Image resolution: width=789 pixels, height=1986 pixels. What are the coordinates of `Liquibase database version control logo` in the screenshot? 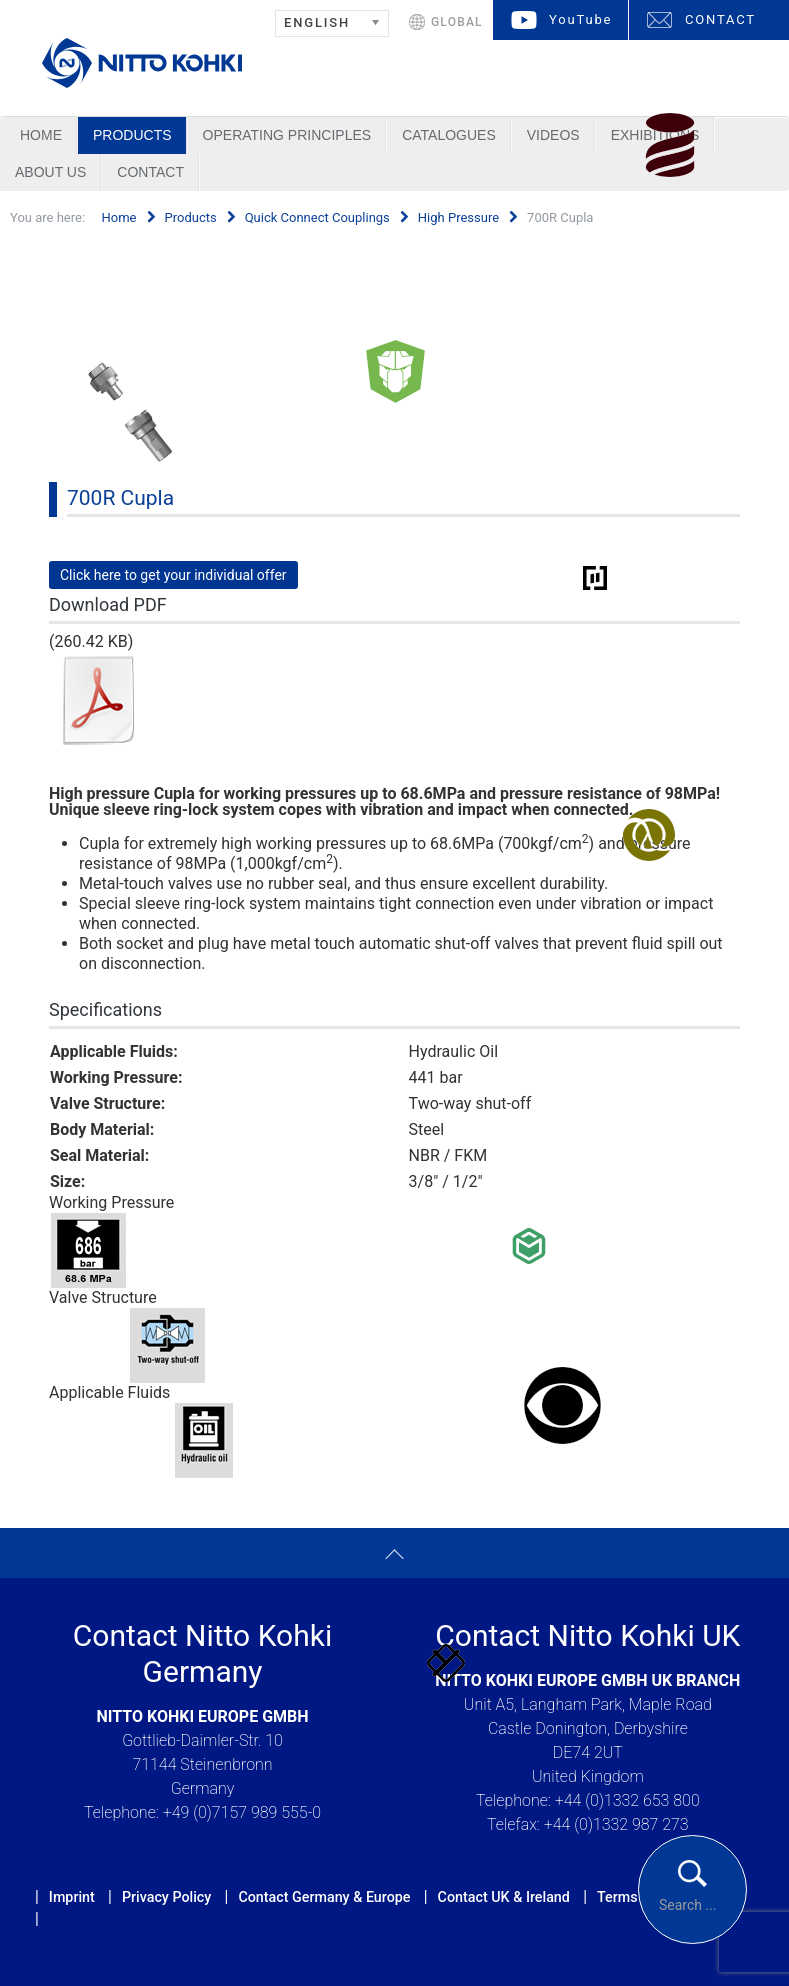 It's located at (670, 145).